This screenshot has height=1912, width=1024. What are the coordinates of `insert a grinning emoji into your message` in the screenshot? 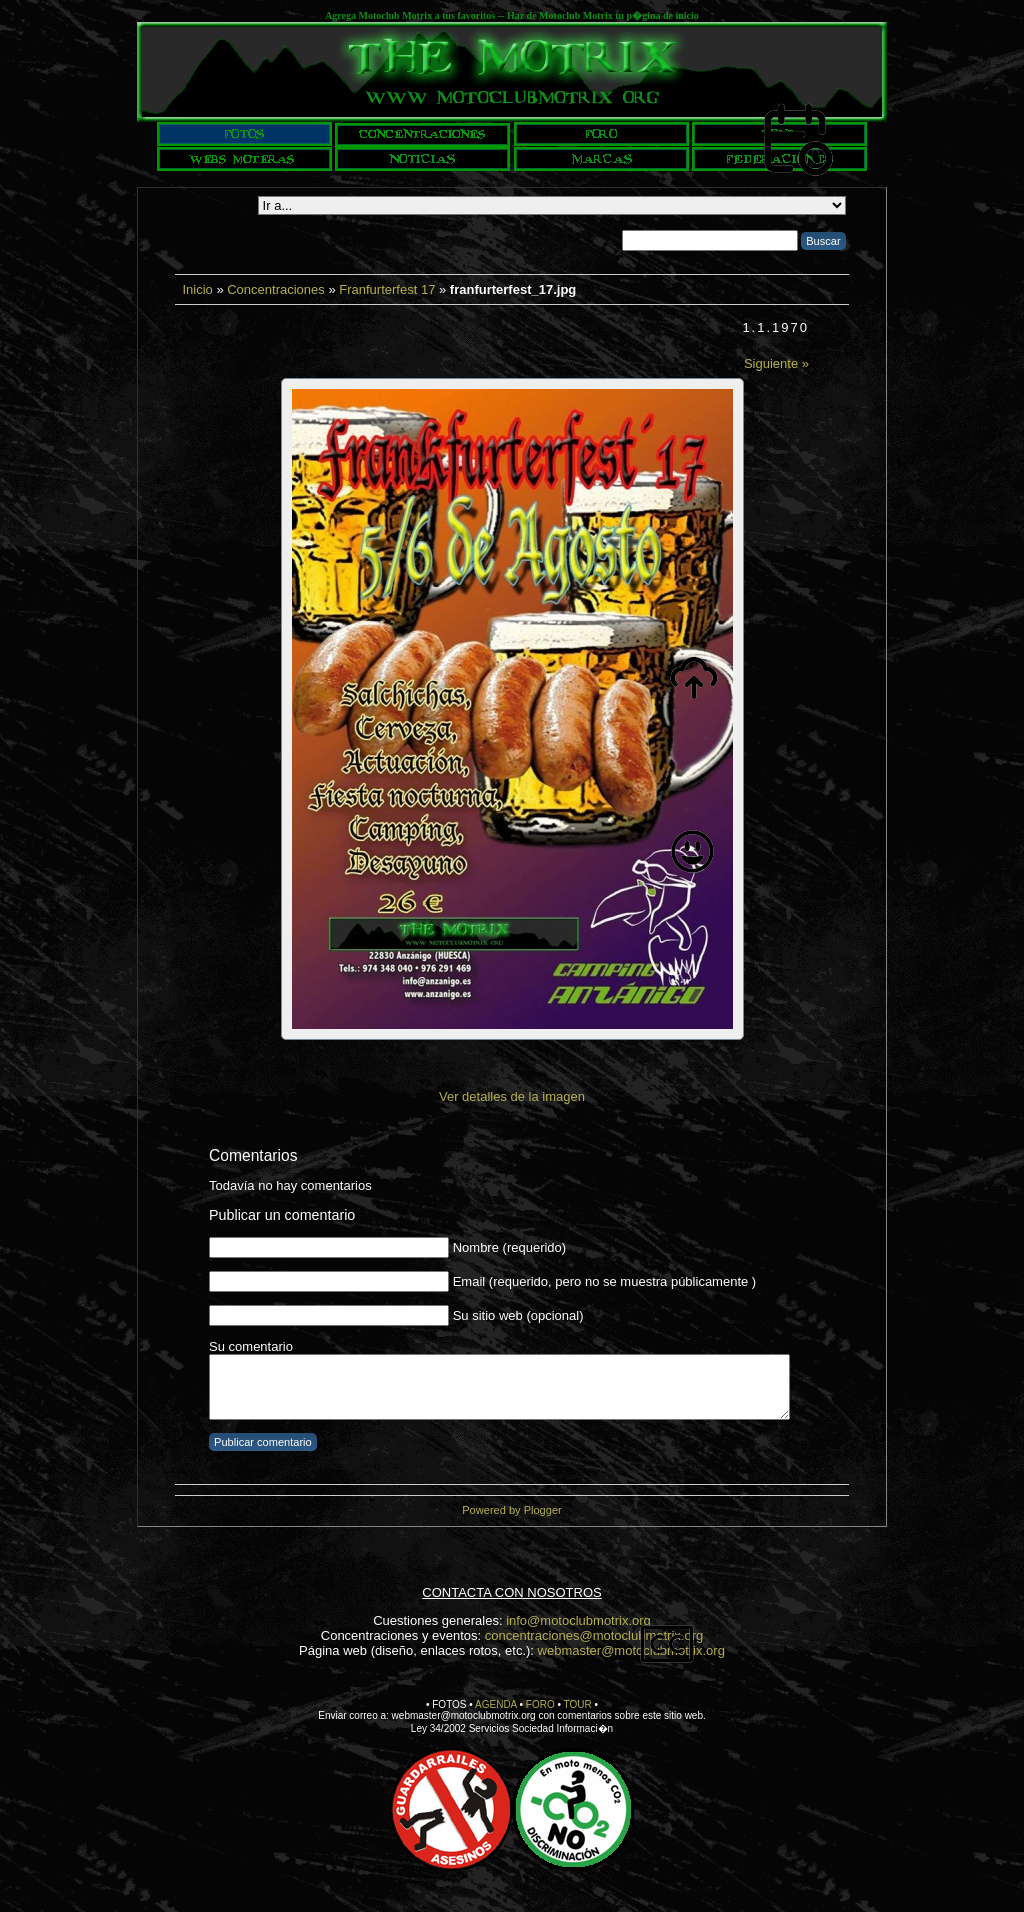 It's located at (692, 851).